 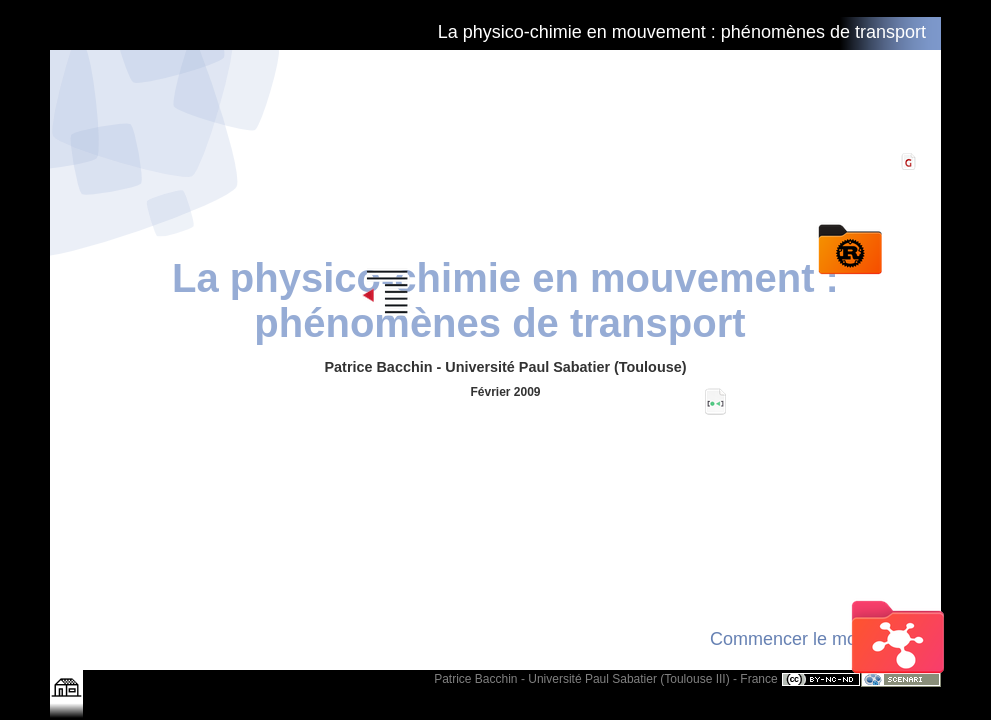 I want to click on open folder containing rust programming projects, so click(x=850, y=251).